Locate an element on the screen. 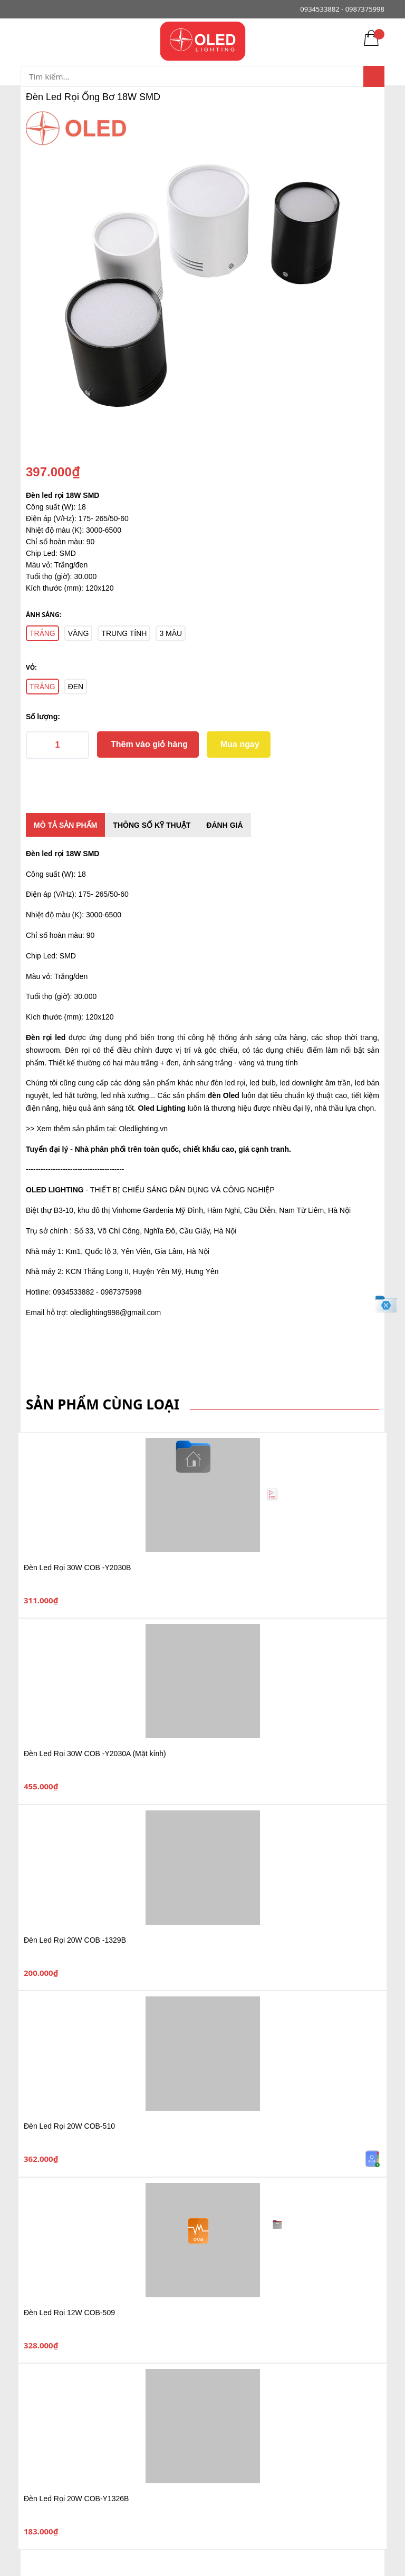  create a new contact in your address book is located at coordinates (372, 2159).